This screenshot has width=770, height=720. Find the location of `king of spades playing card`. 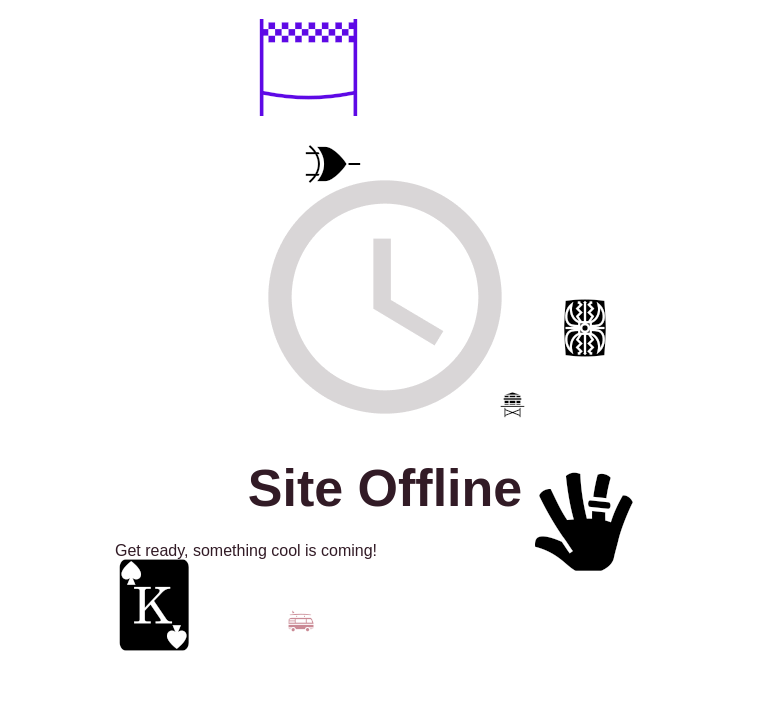

king of spades playing card is located at coordinates (154, 605).